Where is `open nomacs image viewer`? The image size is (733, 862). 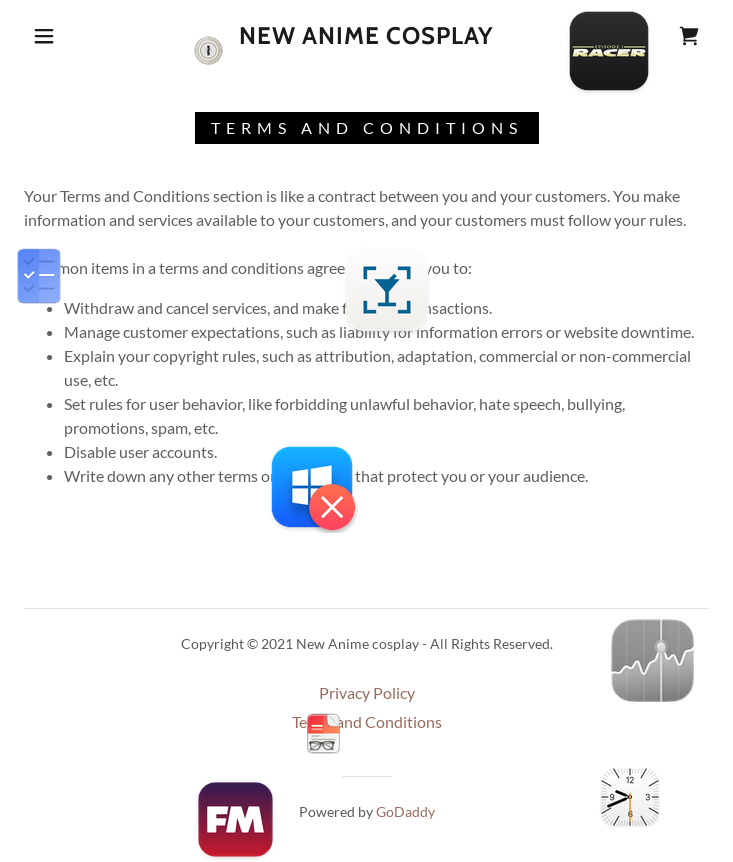 open nomacs image viewer is located at coordinates (387, 290).